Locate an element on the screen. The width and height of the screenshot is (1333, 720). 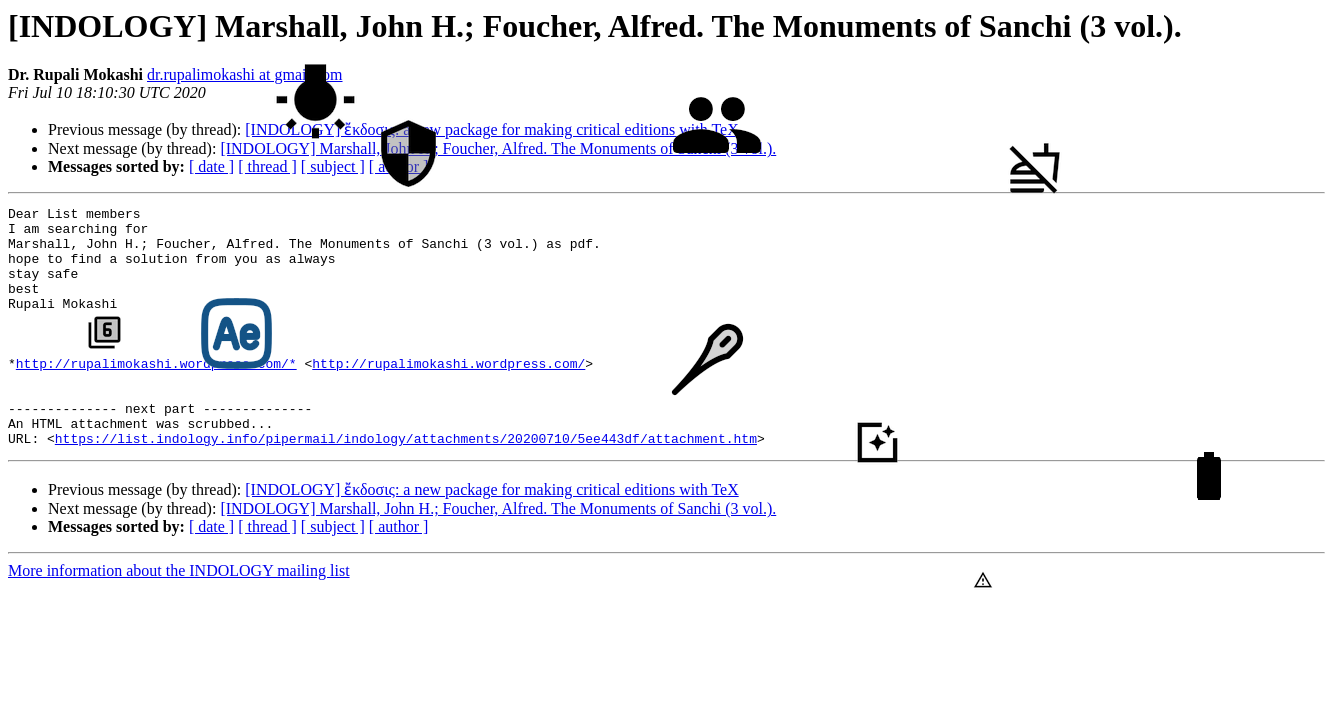
filter option 6 in a series of image filters is located at coordinates (104, 332).